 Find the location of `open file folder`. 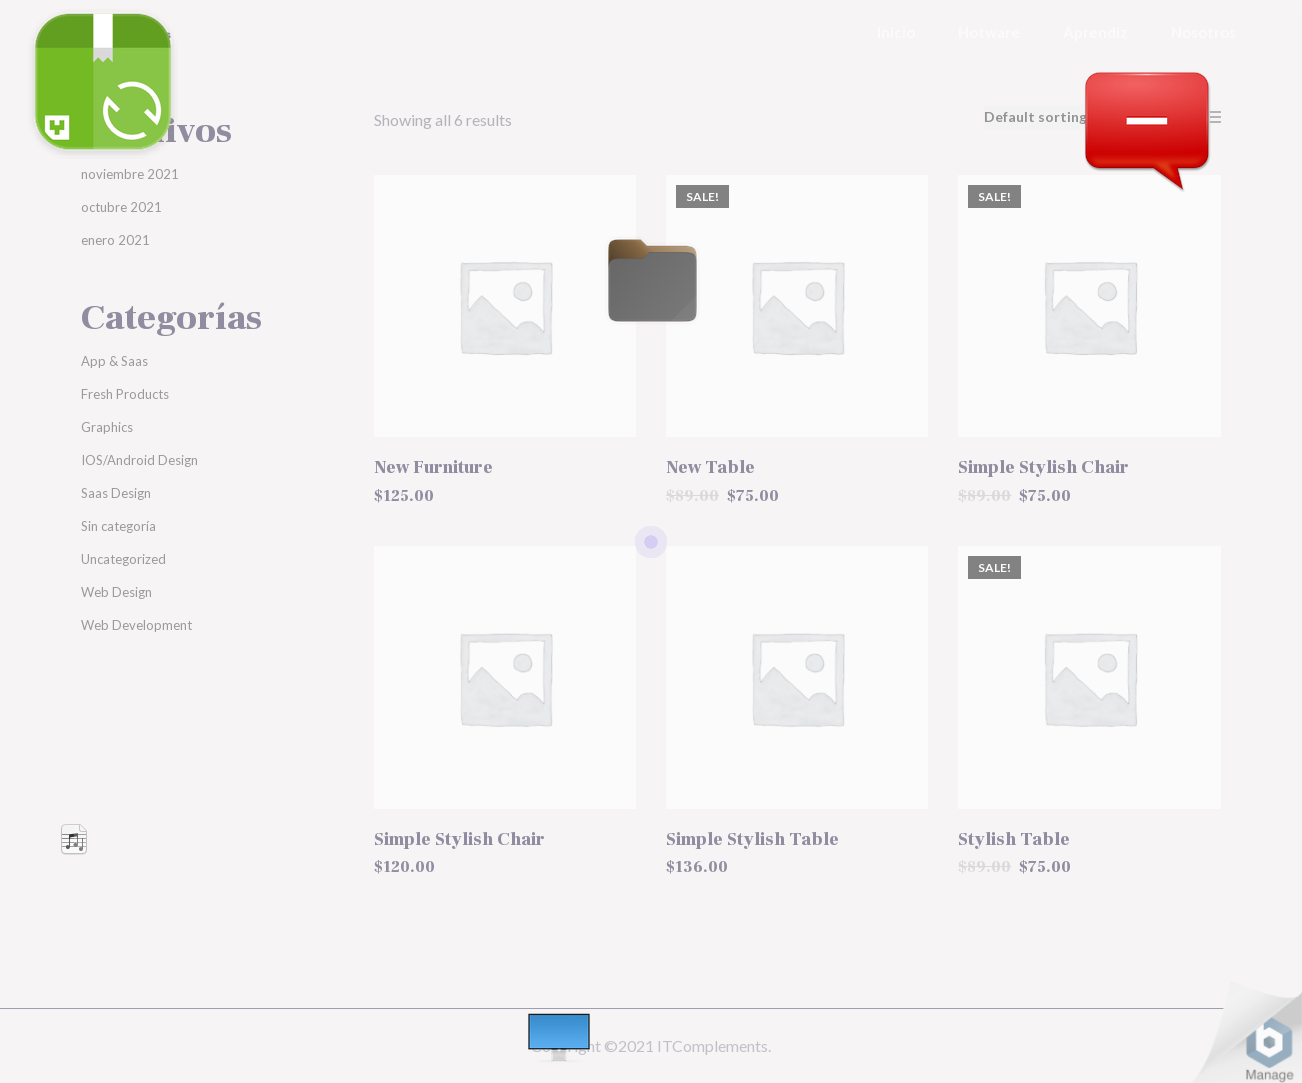

open file folder is located at coordinates (652, 280).